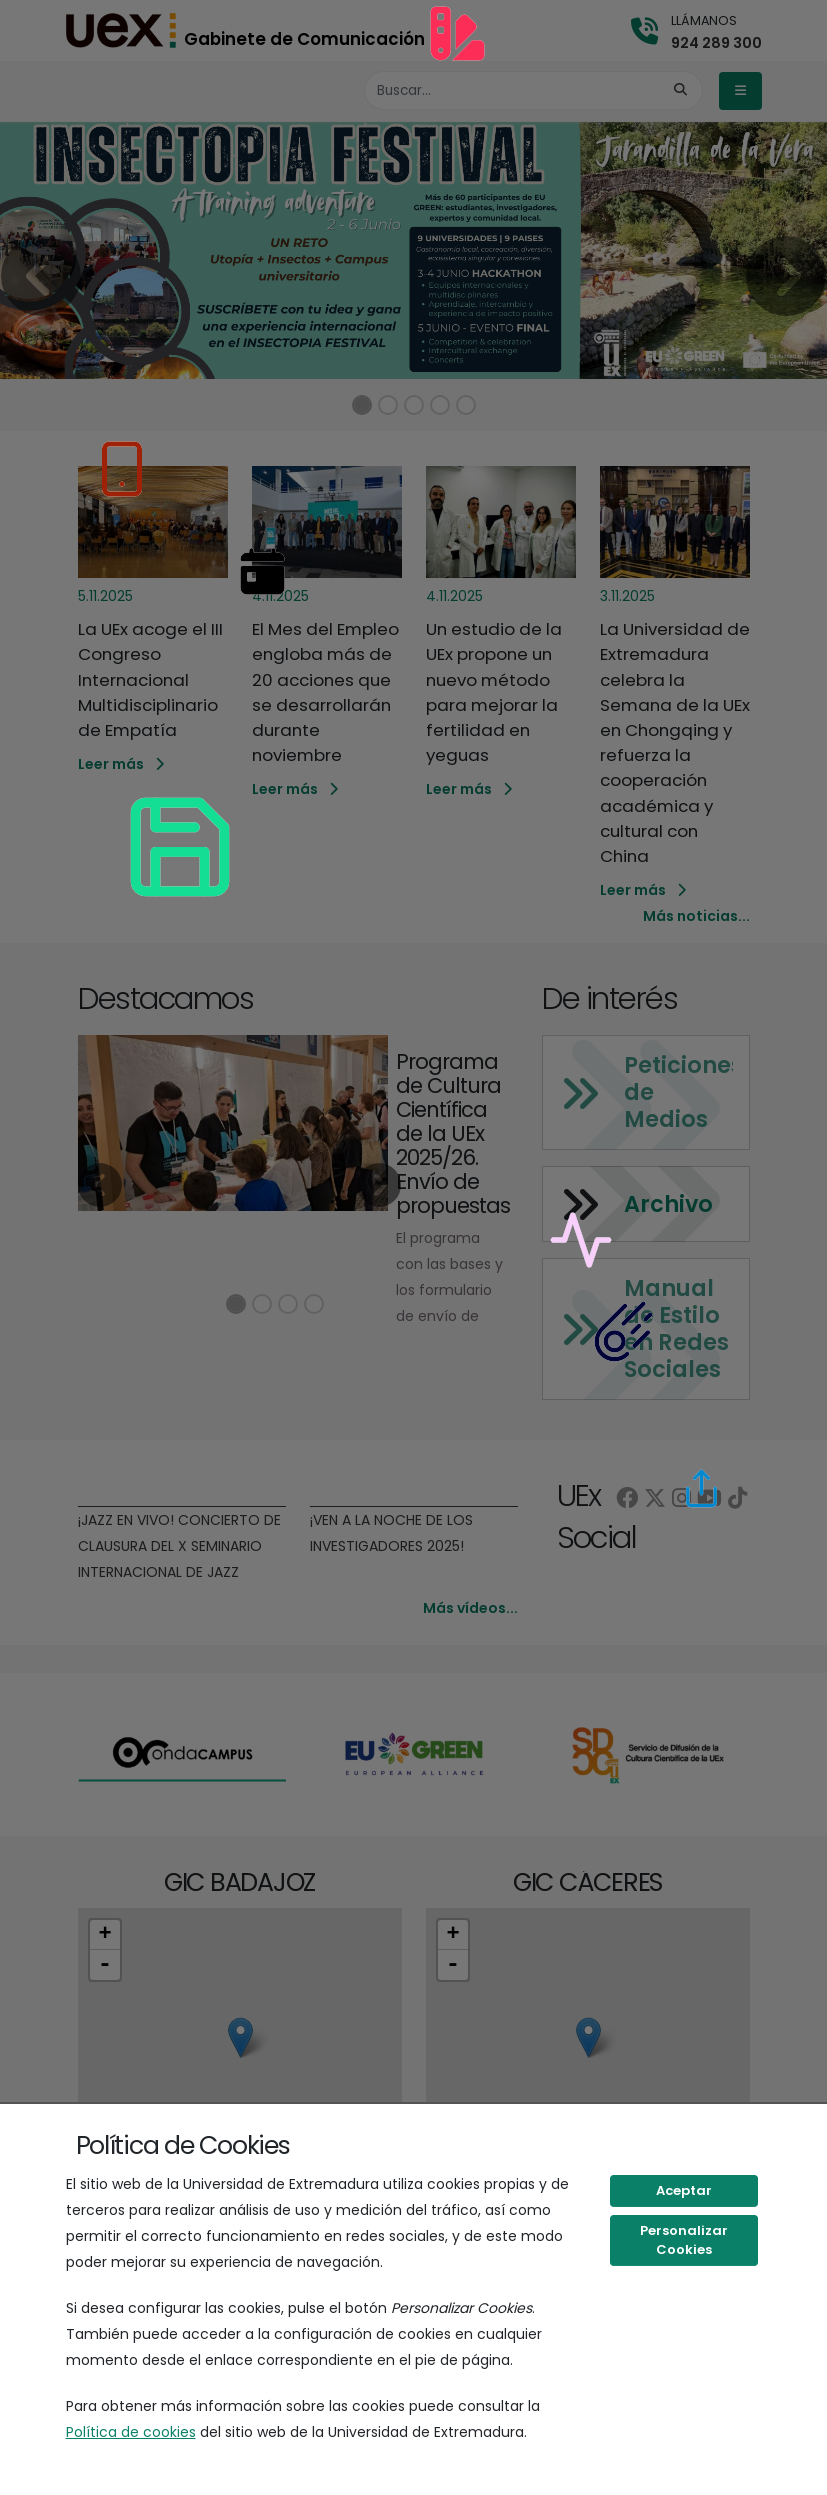  I want to click on open color palette or theme options, so click(457, 33).